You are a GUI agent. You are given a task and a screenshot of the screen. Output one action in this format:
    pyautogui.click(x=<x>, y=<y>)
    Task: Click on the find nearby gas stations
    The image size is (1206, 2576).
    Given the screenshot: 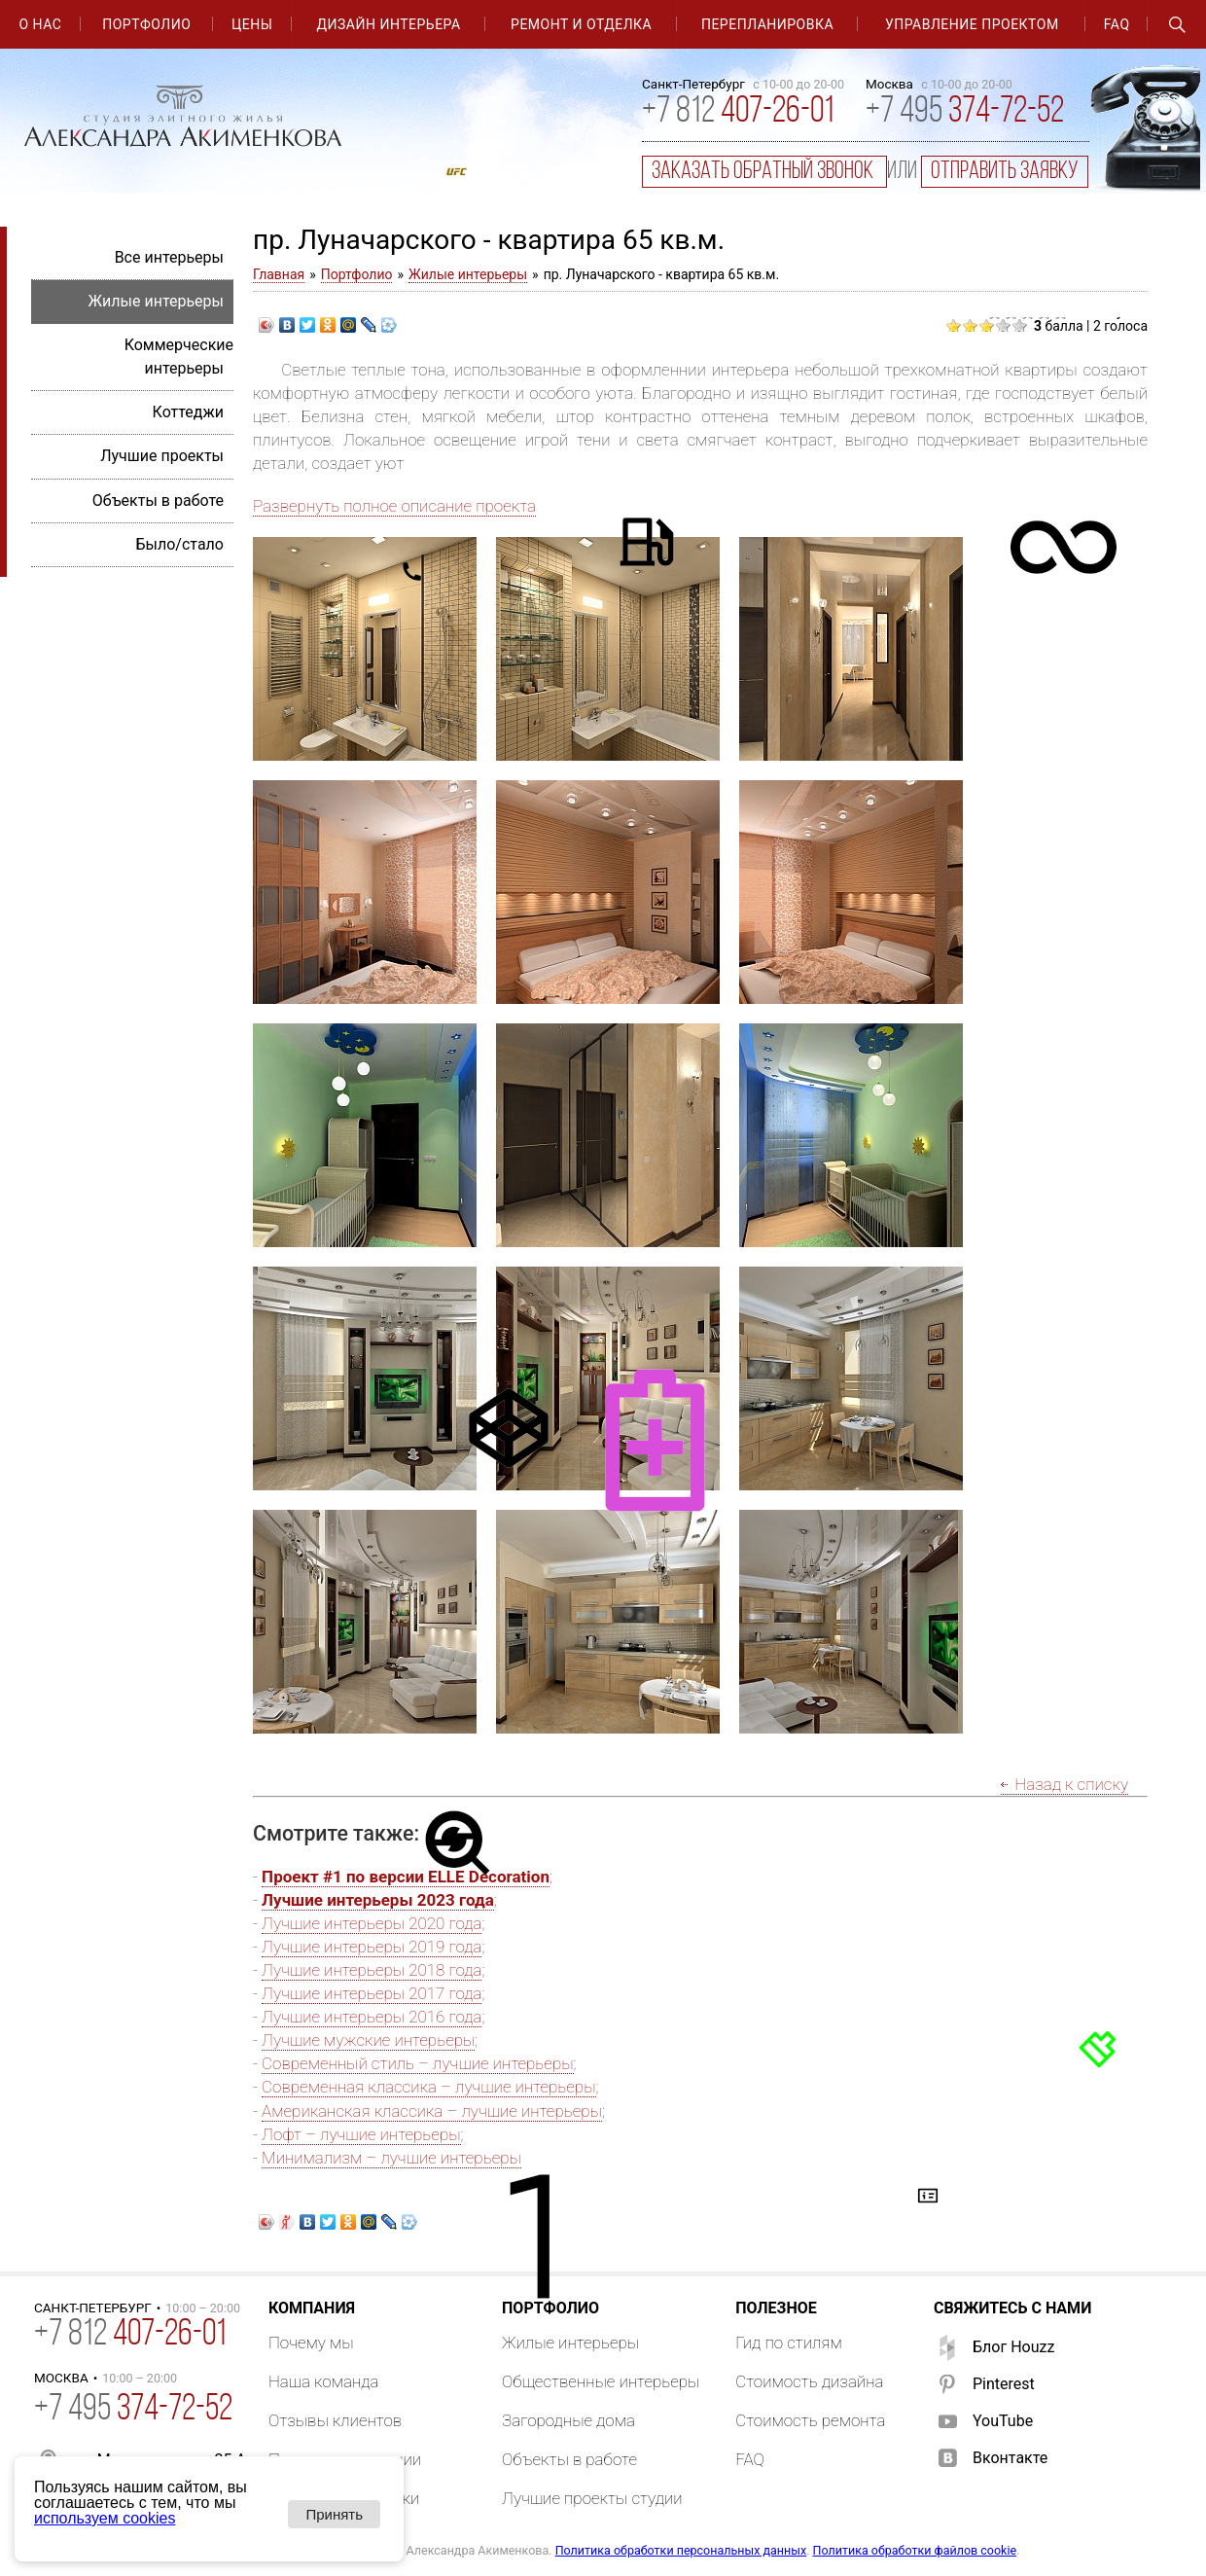 What is the action you would take?
    pyautogui.click(x=647, y=542)
    